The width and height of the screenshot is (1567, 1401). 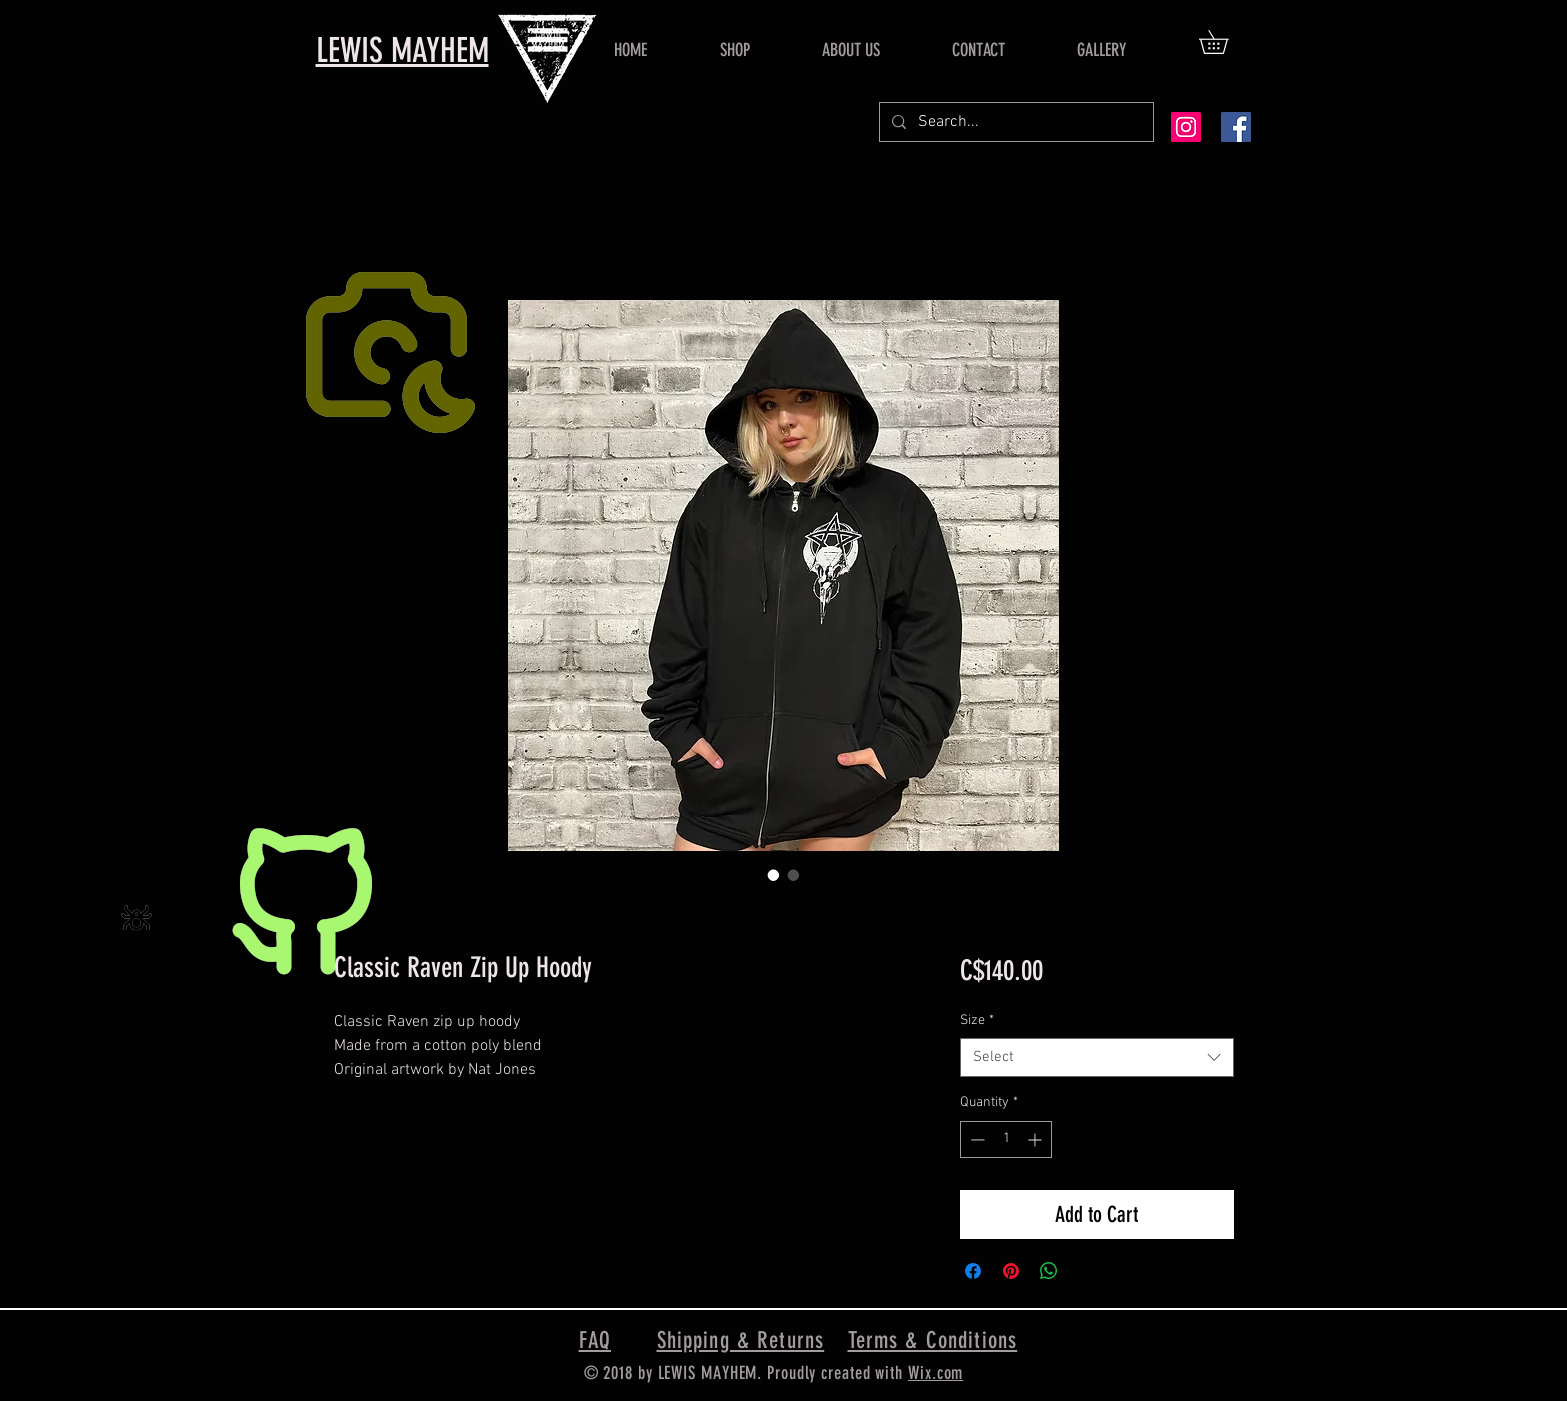 What do you see at coordinates (306, 901) in the screenshot?
I see `view project on github` at bounding box center [306, 901].